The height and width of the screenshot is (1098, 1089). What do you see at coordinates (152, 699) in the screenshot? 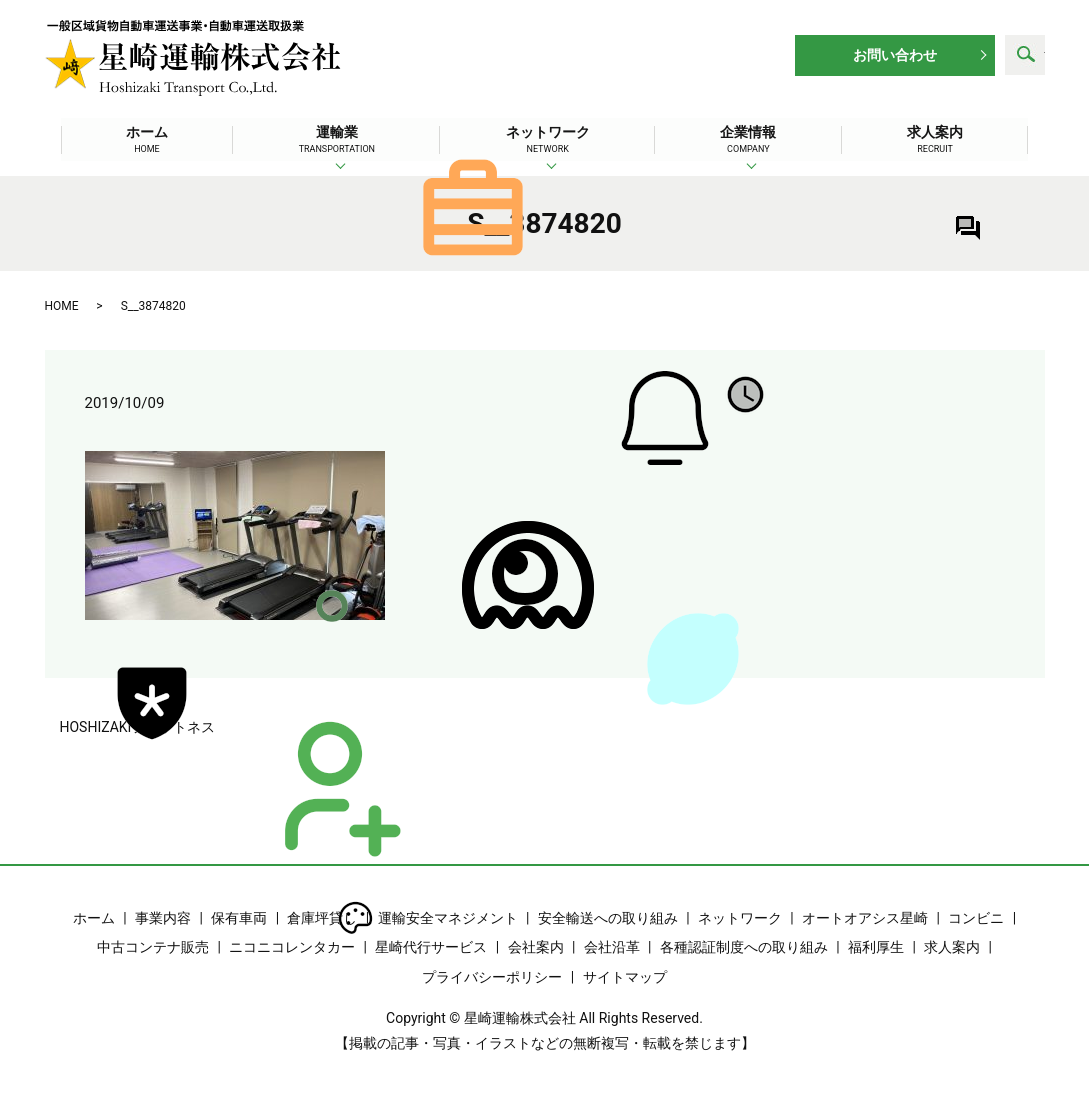
I see `indicates premium or starred security feature` at bounding box center [152, 699].